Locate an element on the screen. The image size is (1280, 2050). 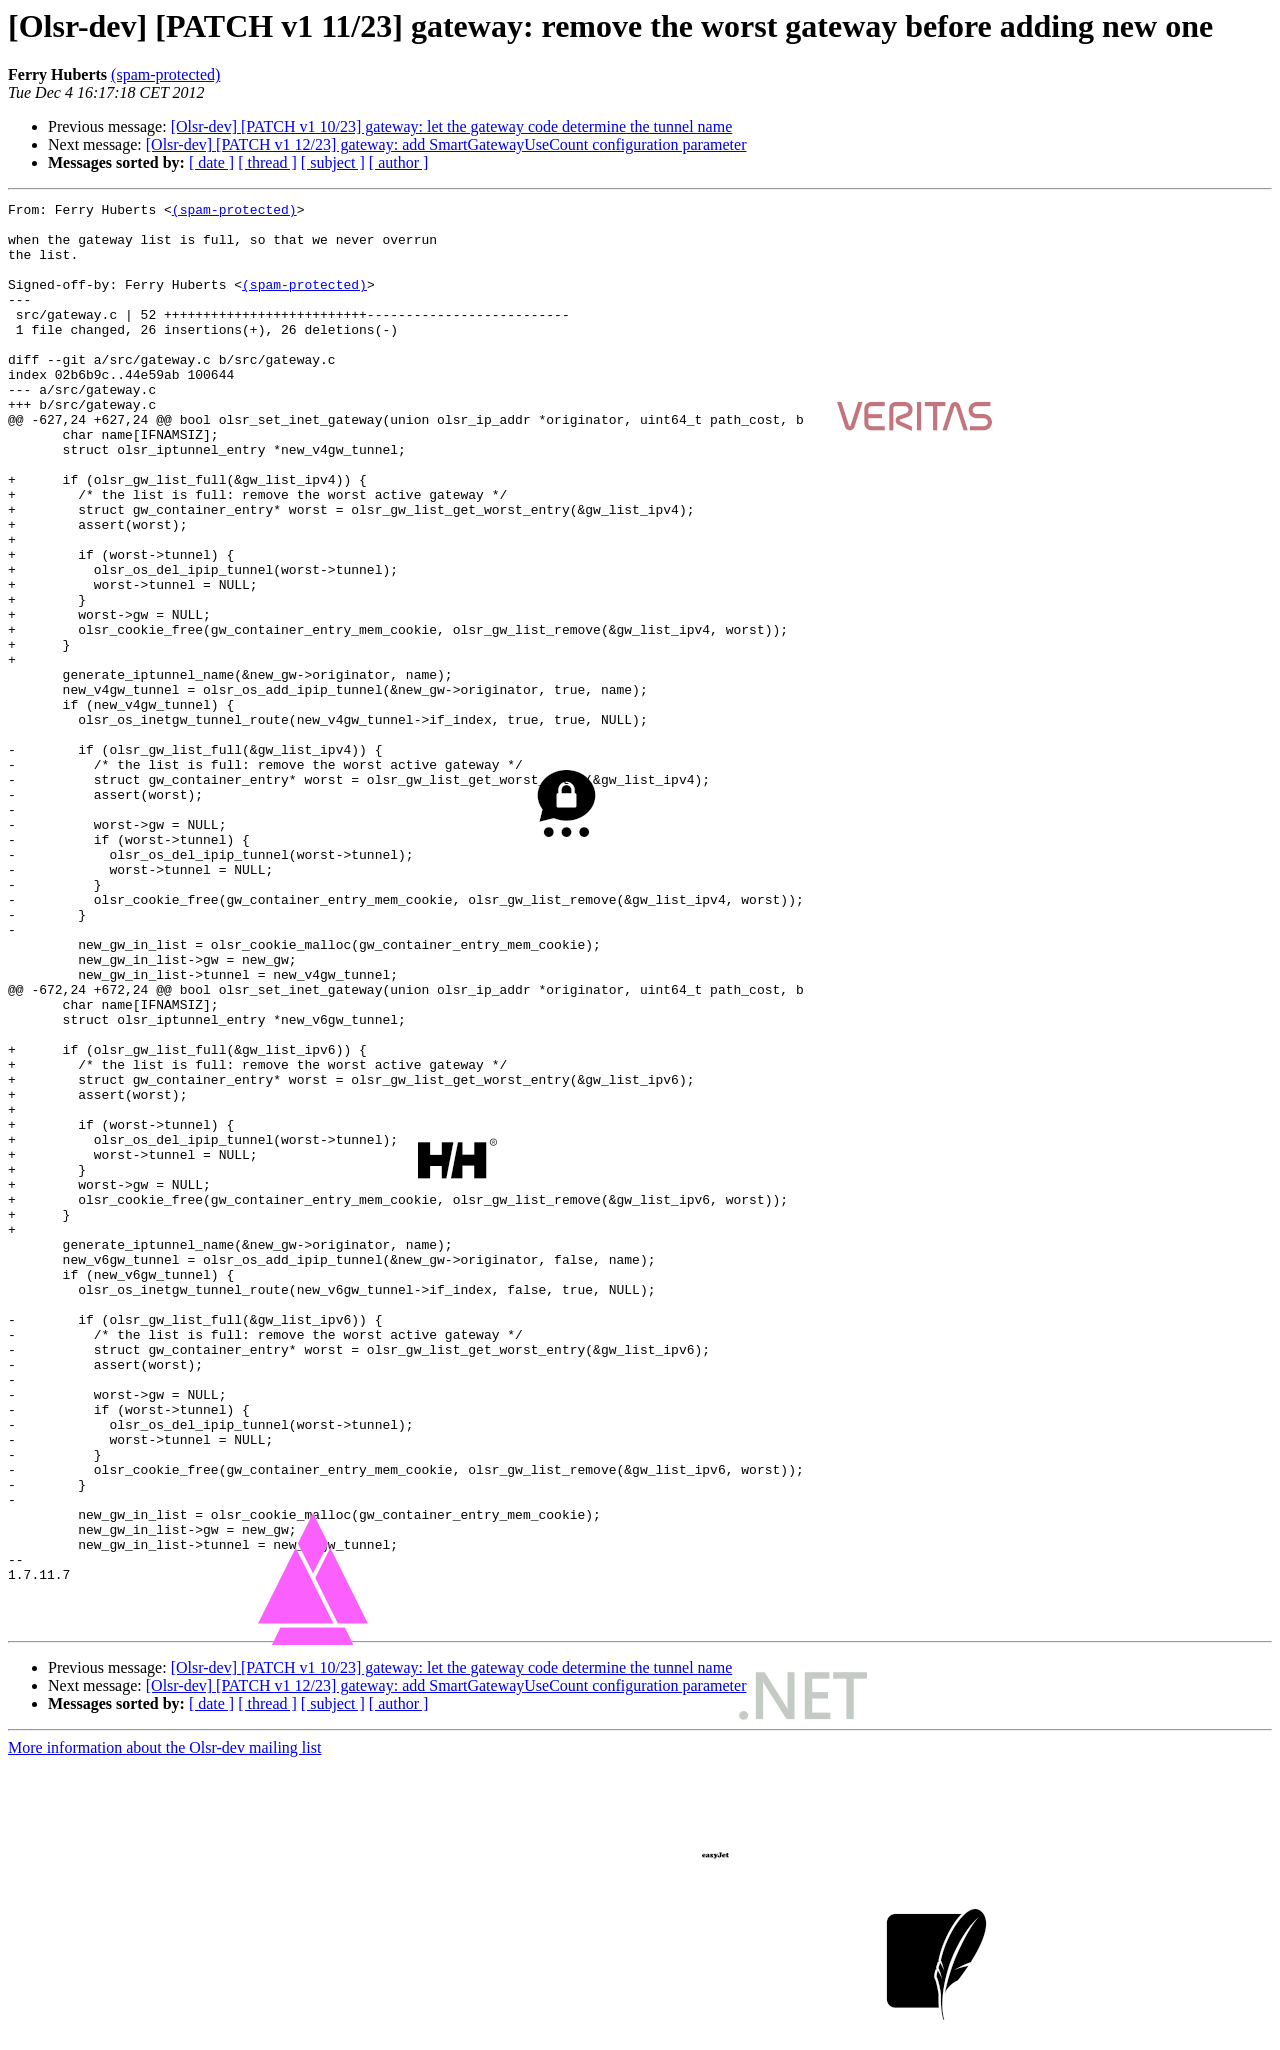
veritas brand logo is located at coordinates (914, 416).